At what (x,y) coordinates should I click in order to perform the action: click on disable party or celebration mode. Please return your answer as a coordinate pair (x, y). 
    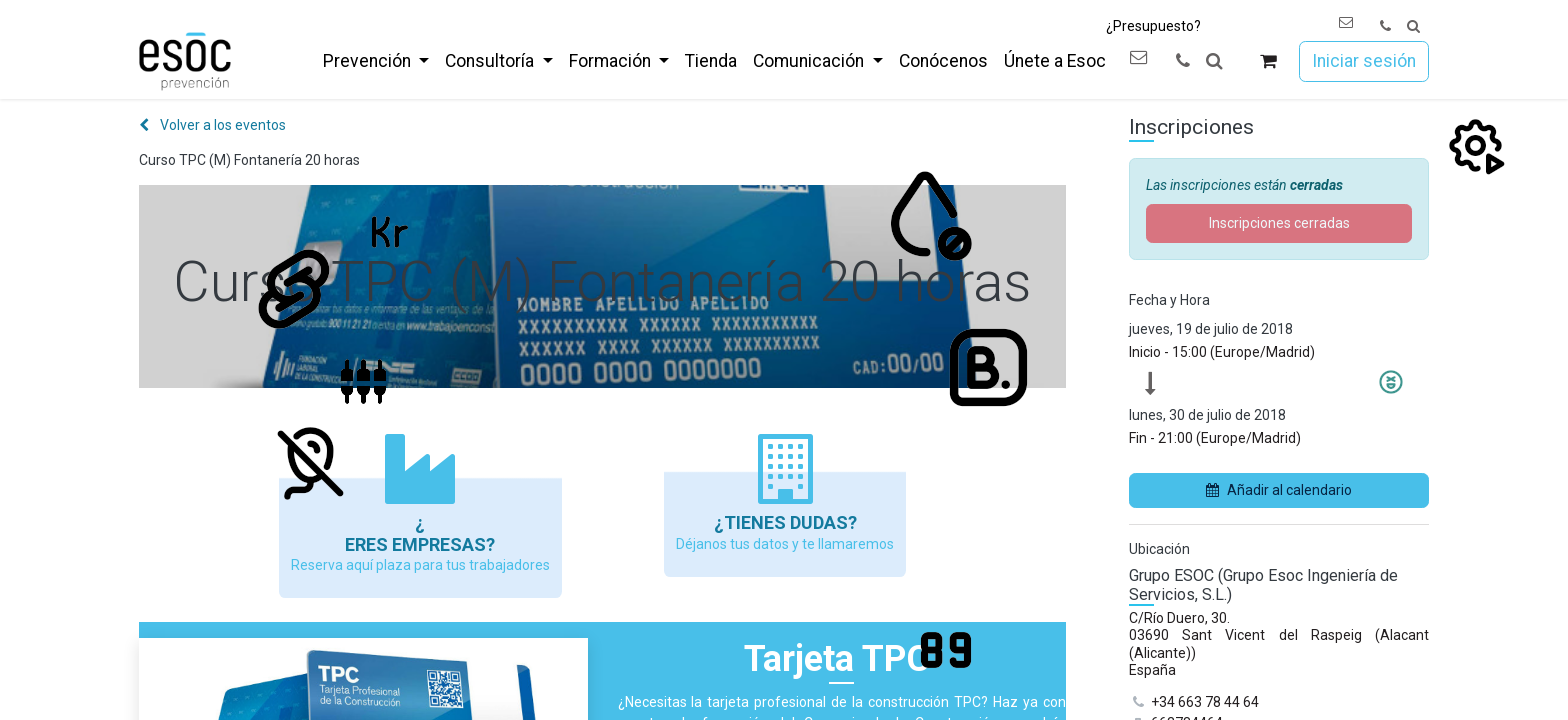
    Looking at the image, I should click on (310, 463).